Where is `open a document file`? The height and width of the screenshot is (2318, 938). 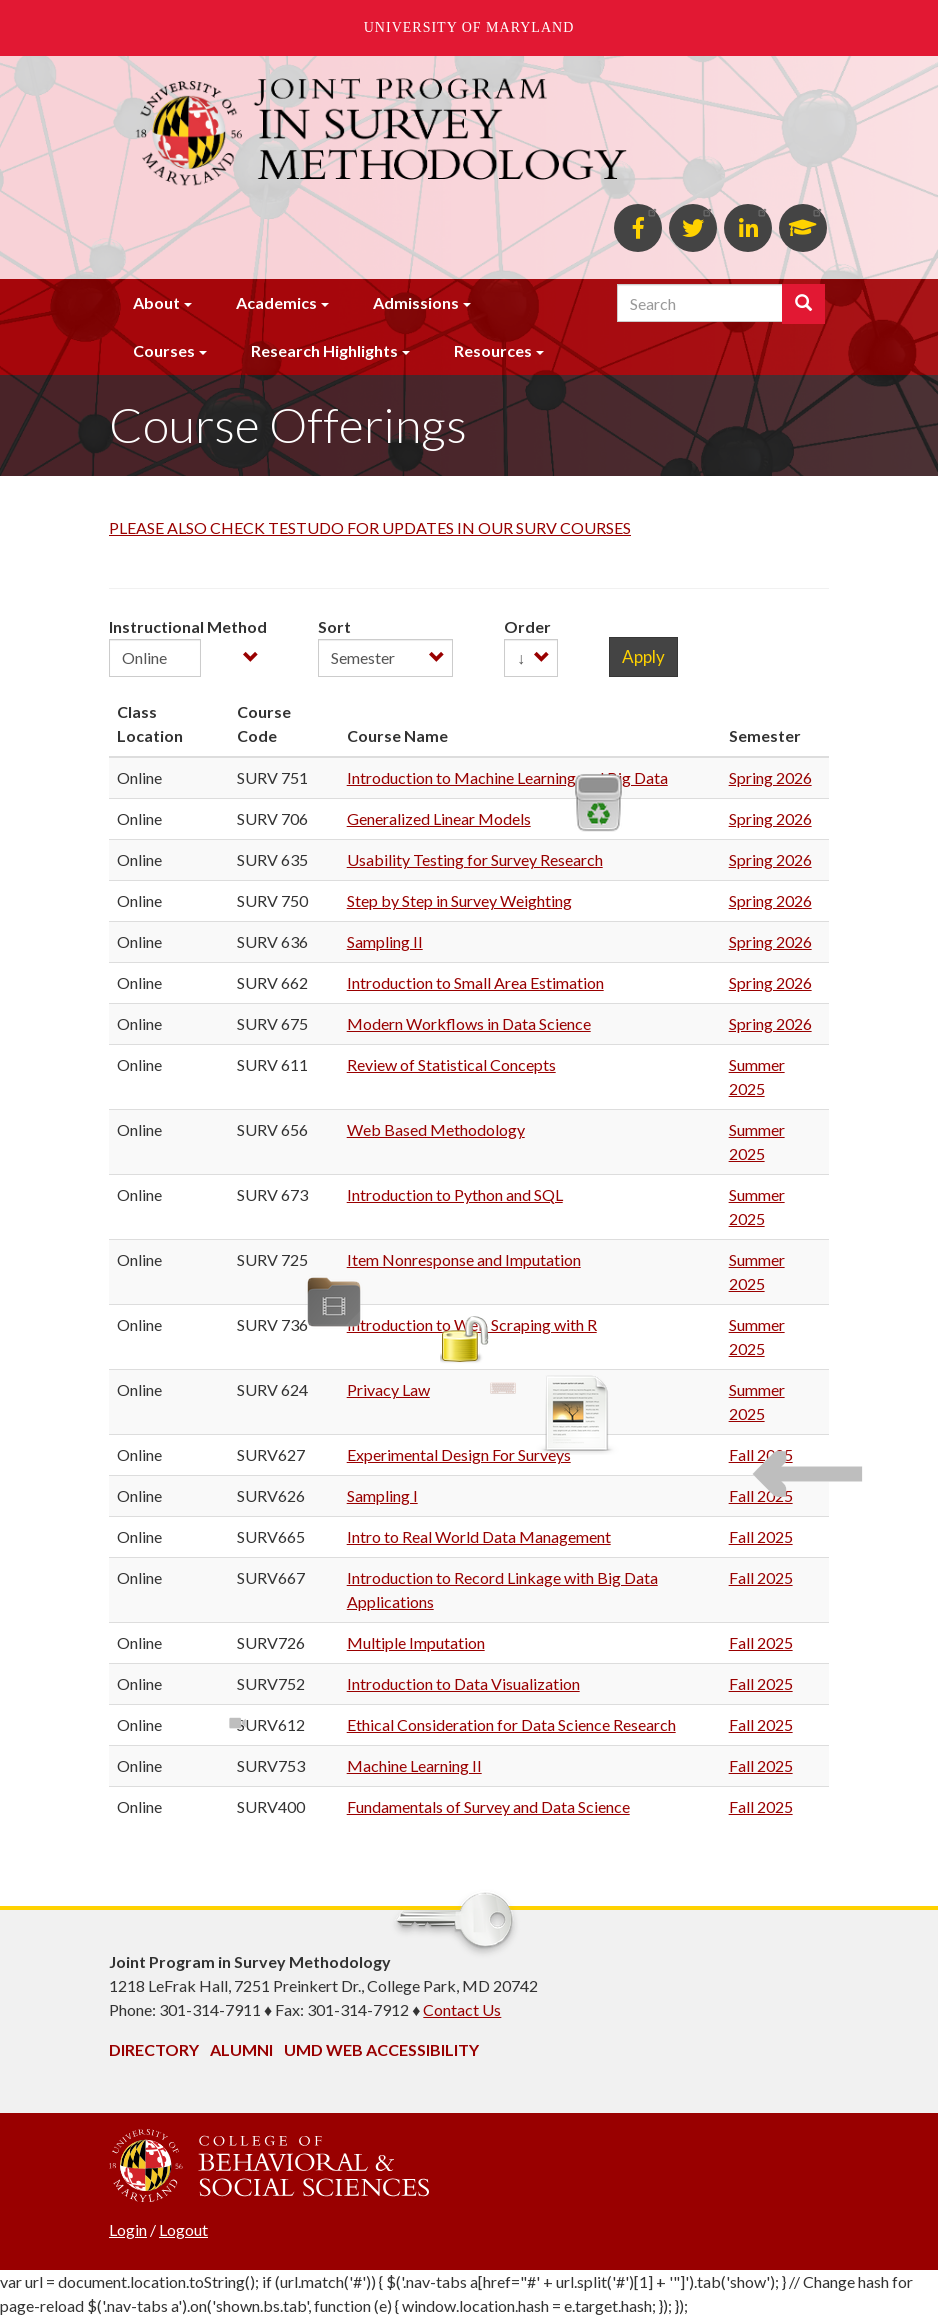
open a document file is located at coordinates (578, 1413).